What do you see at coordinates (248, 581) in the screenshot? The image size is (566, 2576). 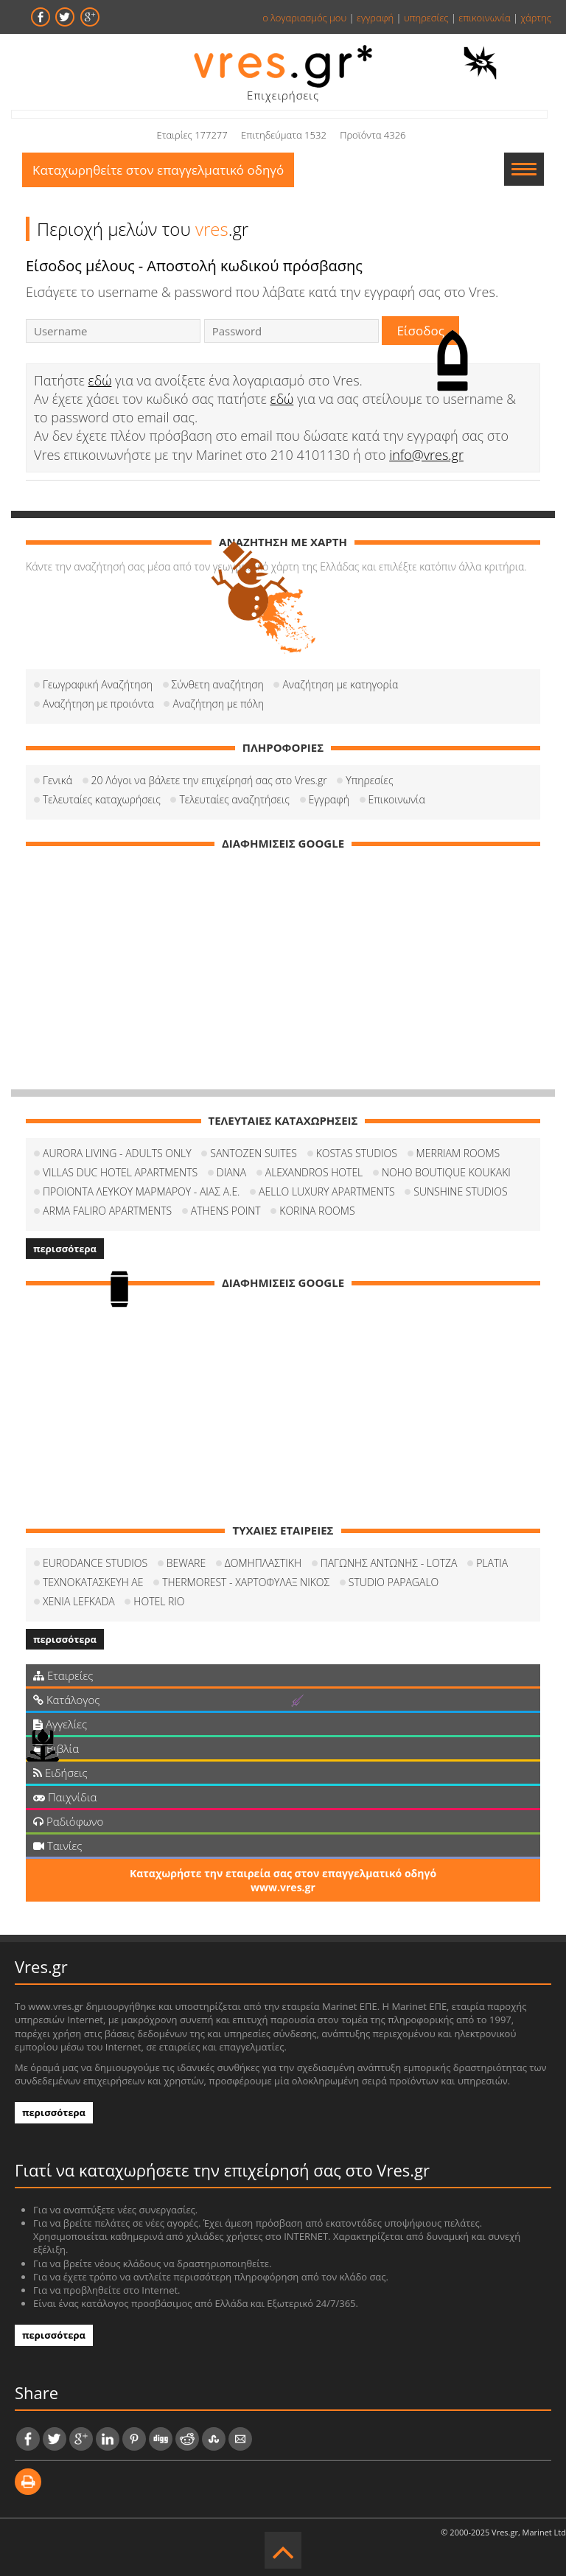 I see `winter or holiday-themed content` at bounding box center [248, 581].